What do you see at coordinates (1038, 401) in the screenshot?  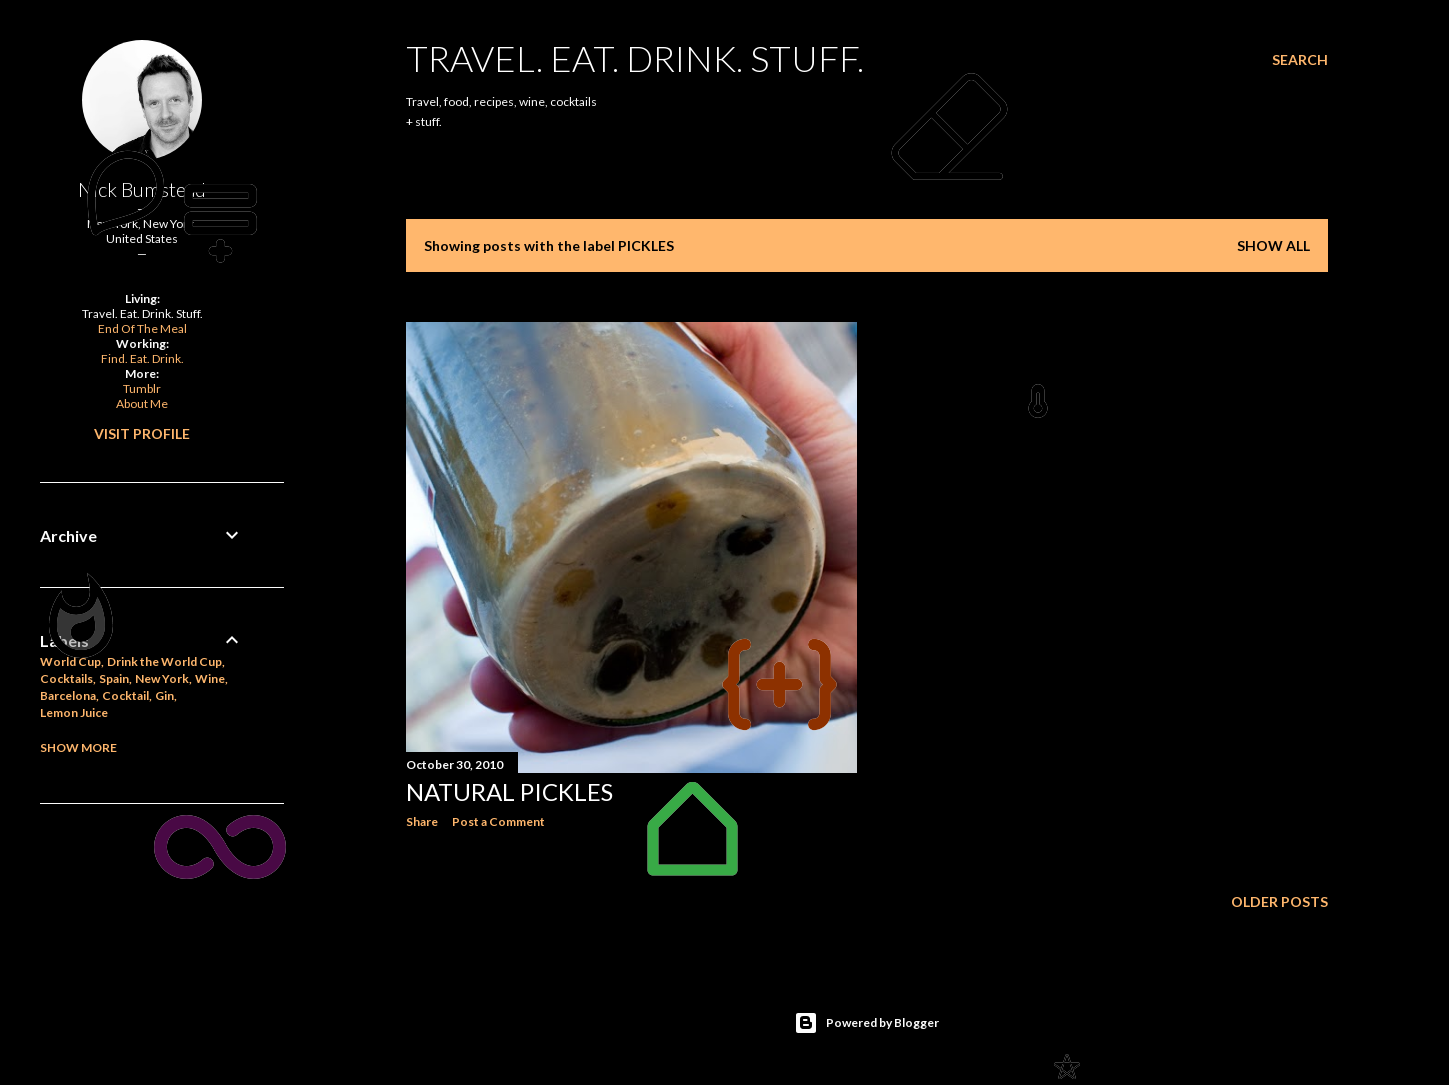 I see `indicates high temperature reading` at bounding box center [1038, 401].